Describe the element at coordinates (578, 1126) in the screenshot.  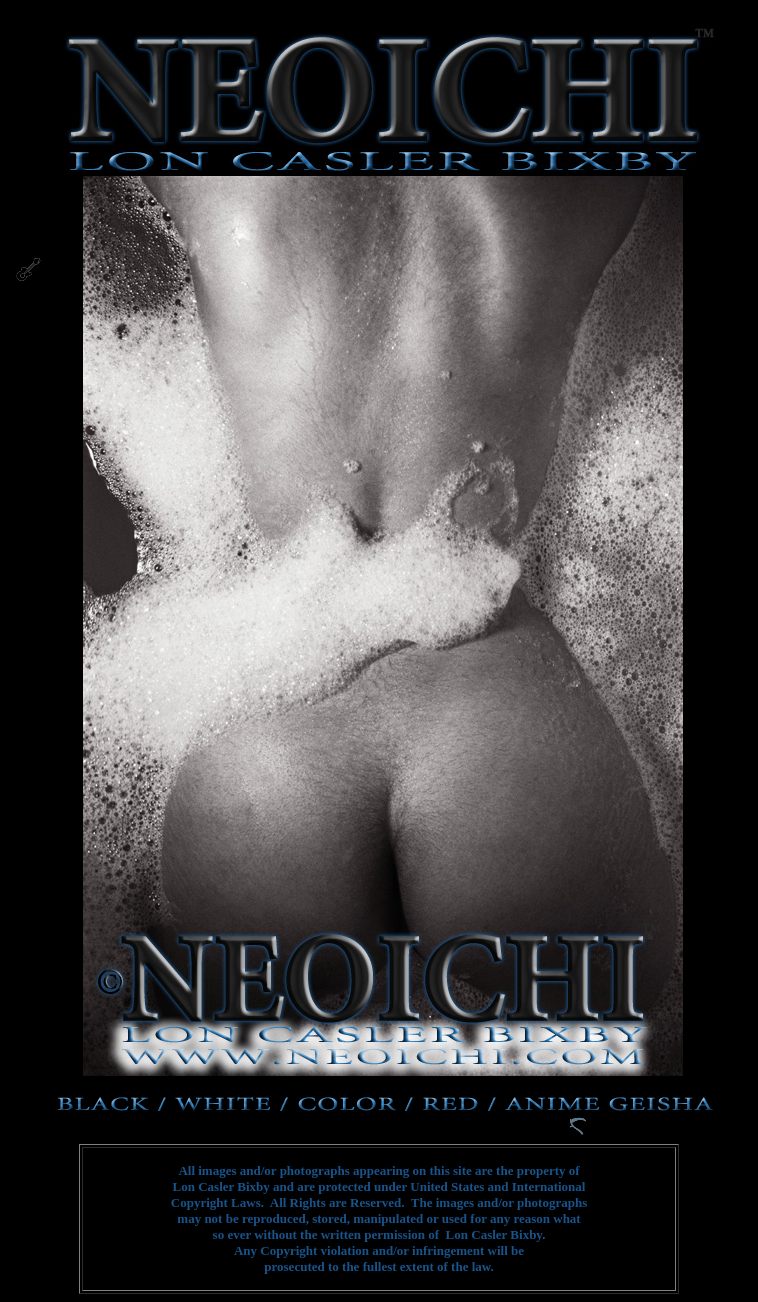
I see `select the scythe weapon or tool` at that location.